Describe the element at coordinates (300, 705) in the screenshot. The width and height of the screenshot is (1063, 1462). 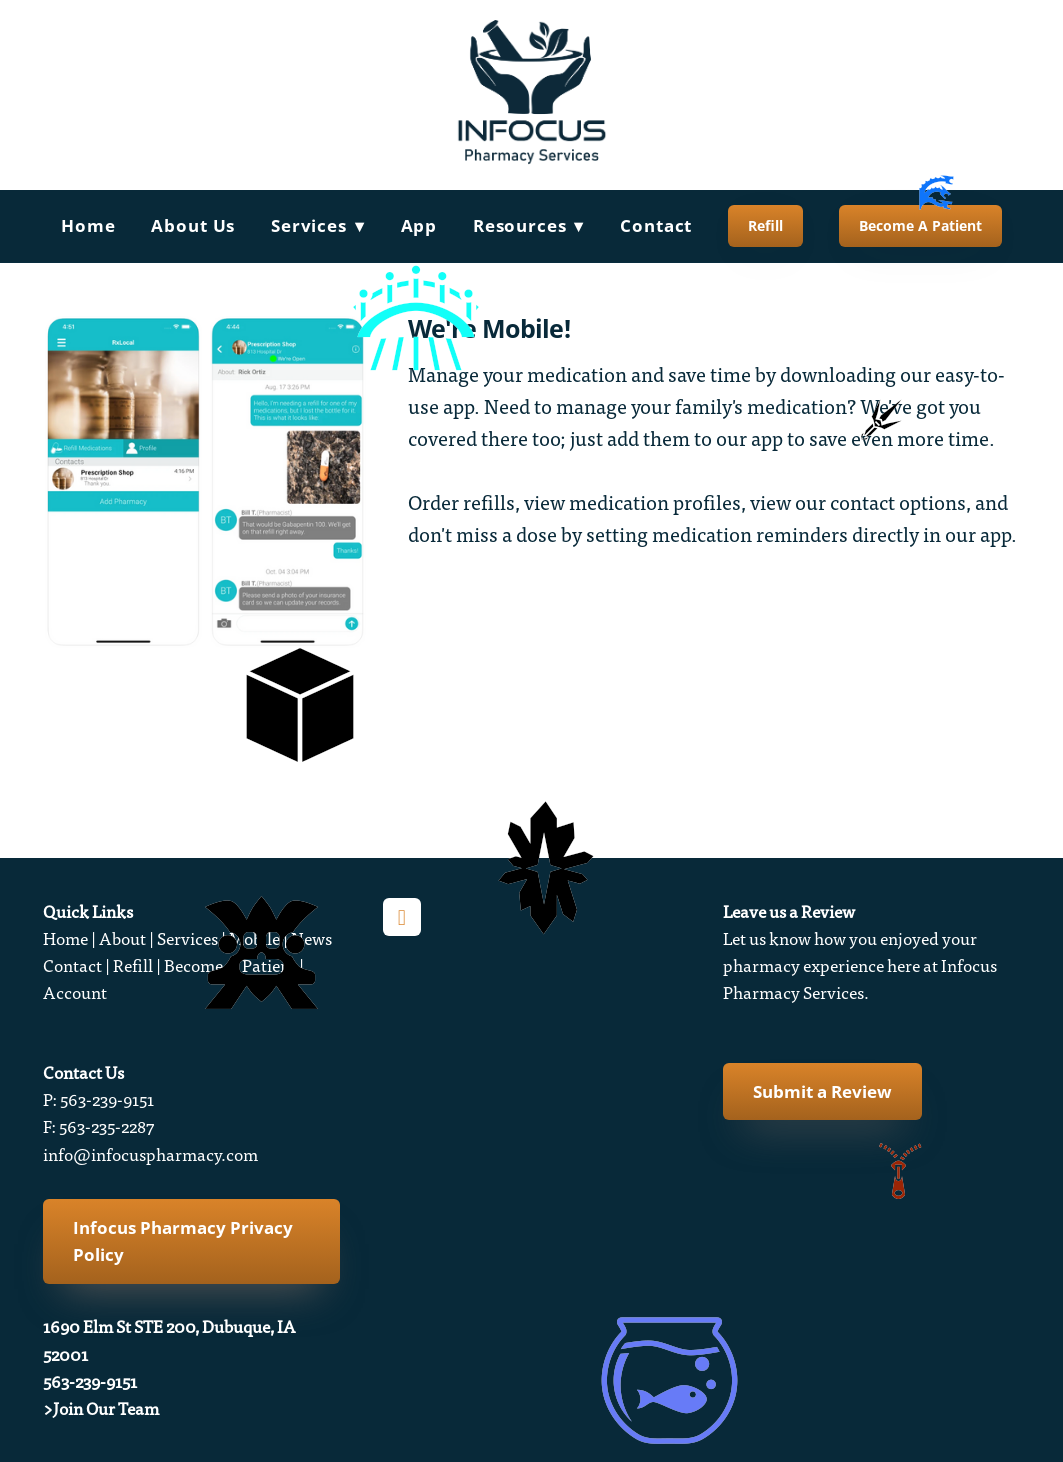
I see `view 3D model or object` at that location.